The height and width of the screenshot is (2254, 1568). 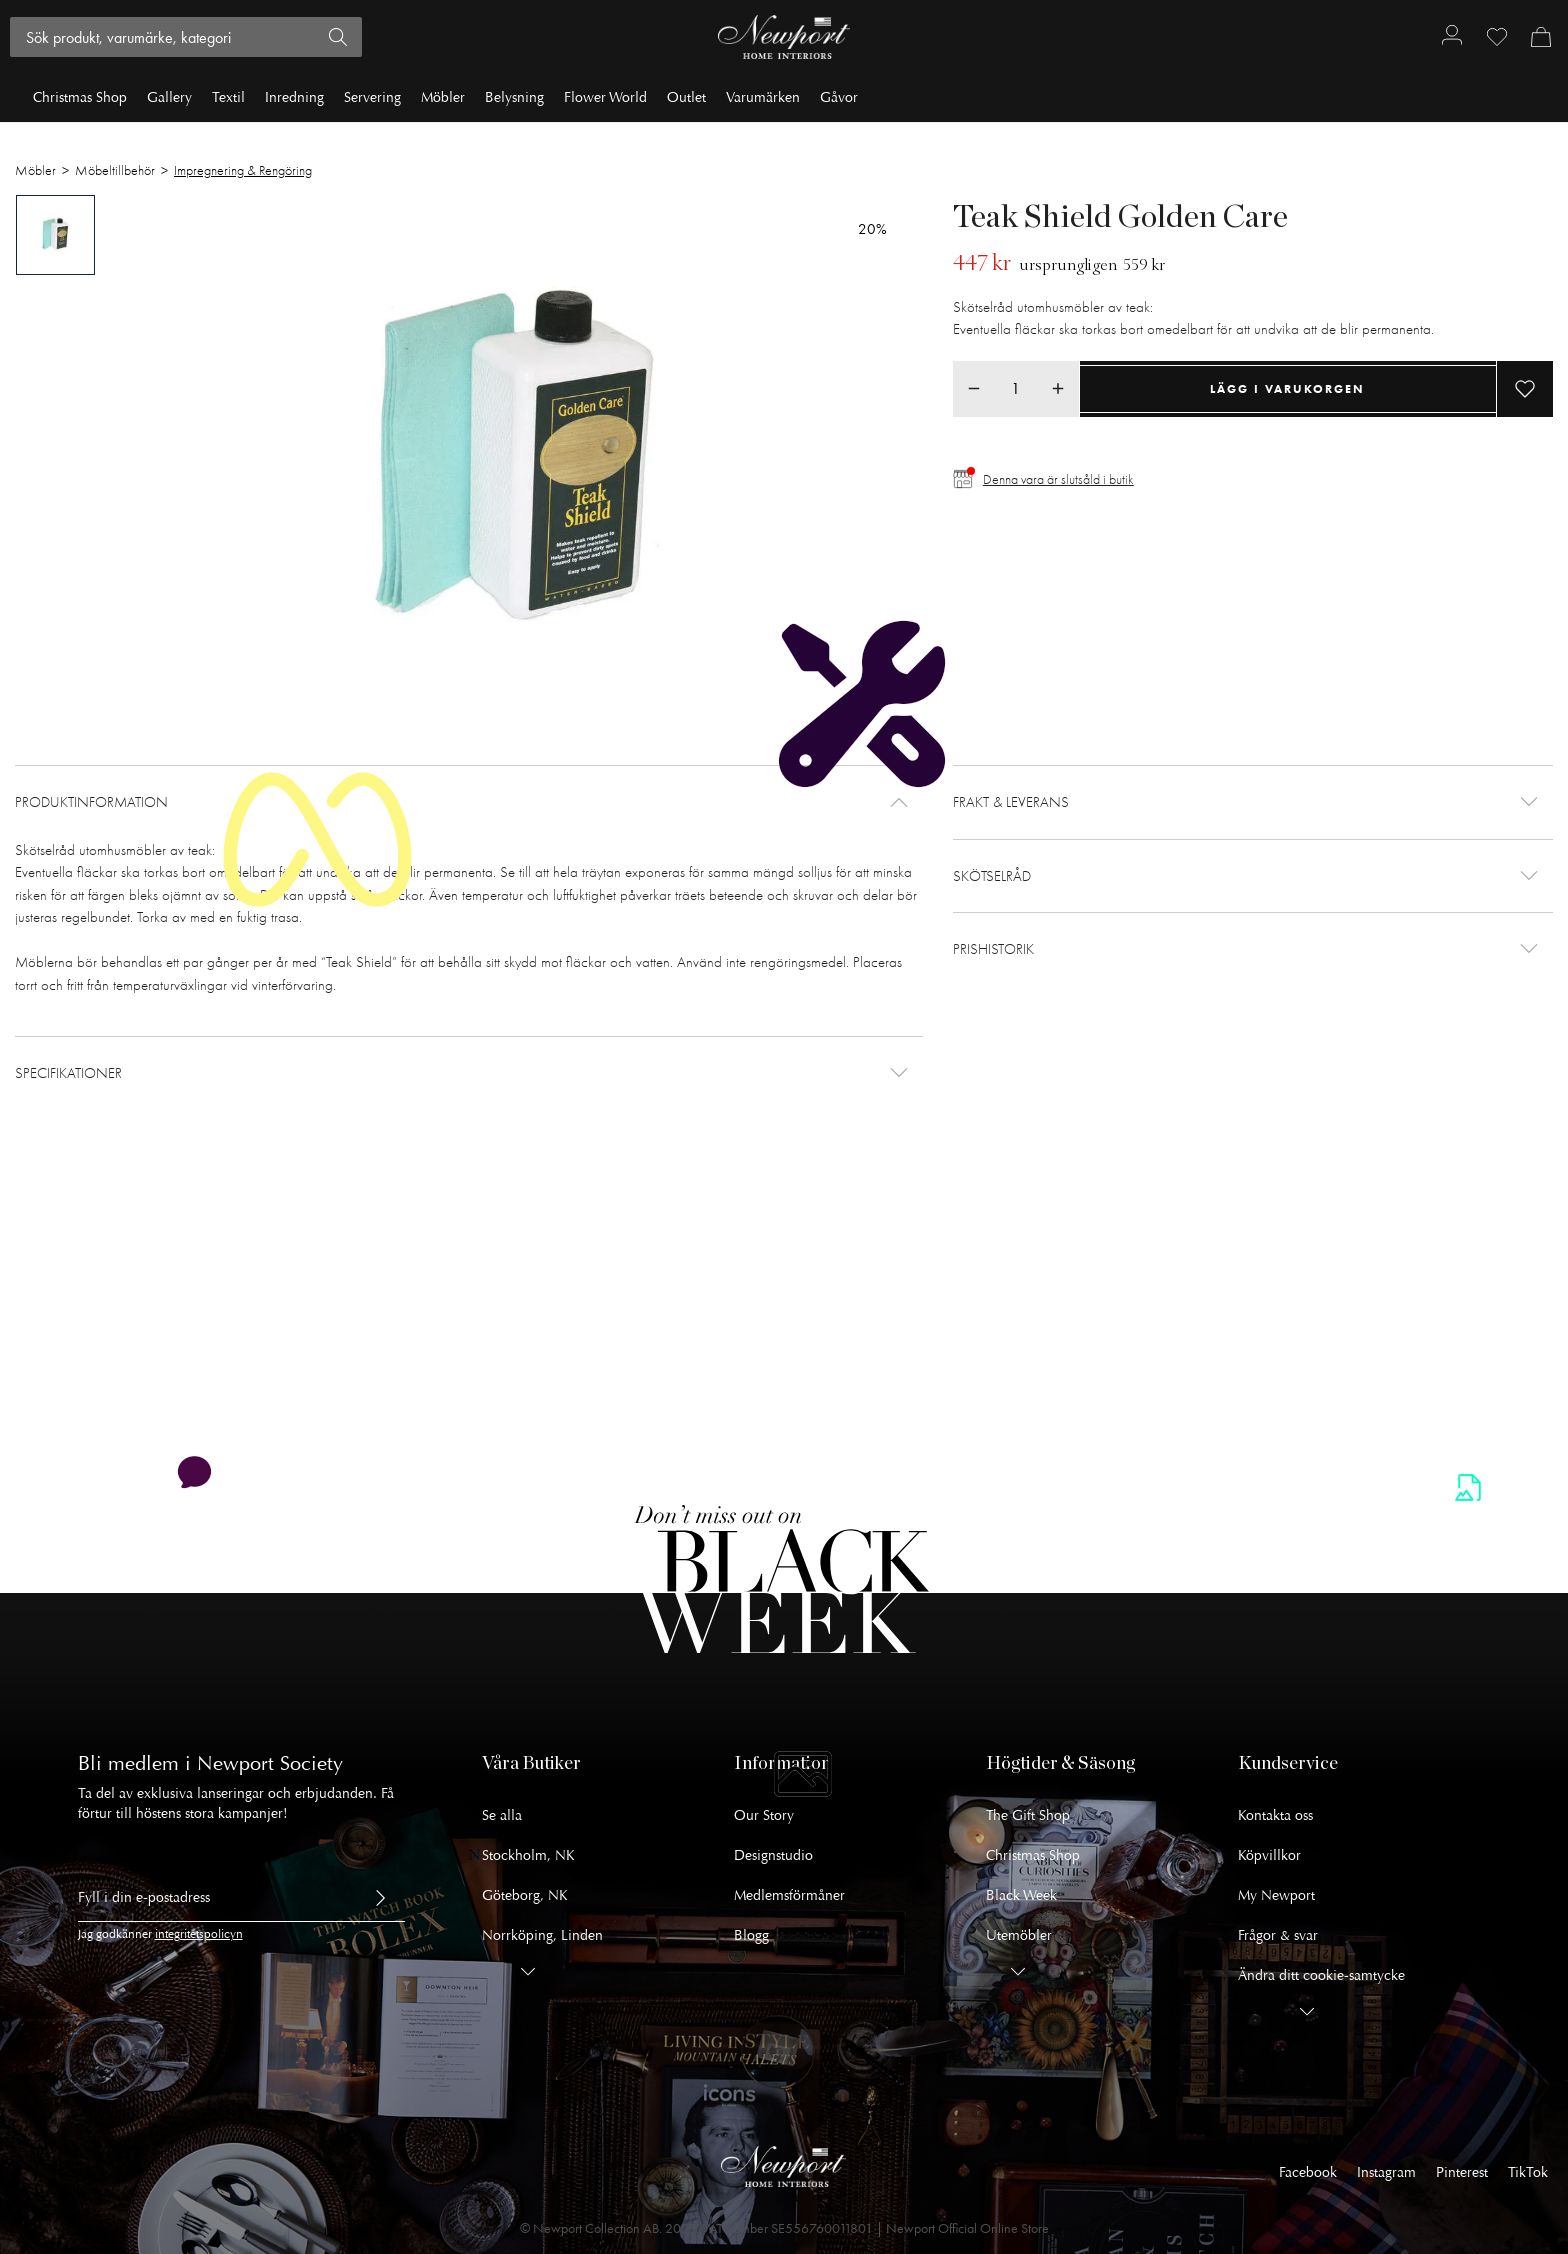 What do you see at coordinates (317, 839) in the screenshot?
I see `meta company logo` at bounding box center [317, 839].